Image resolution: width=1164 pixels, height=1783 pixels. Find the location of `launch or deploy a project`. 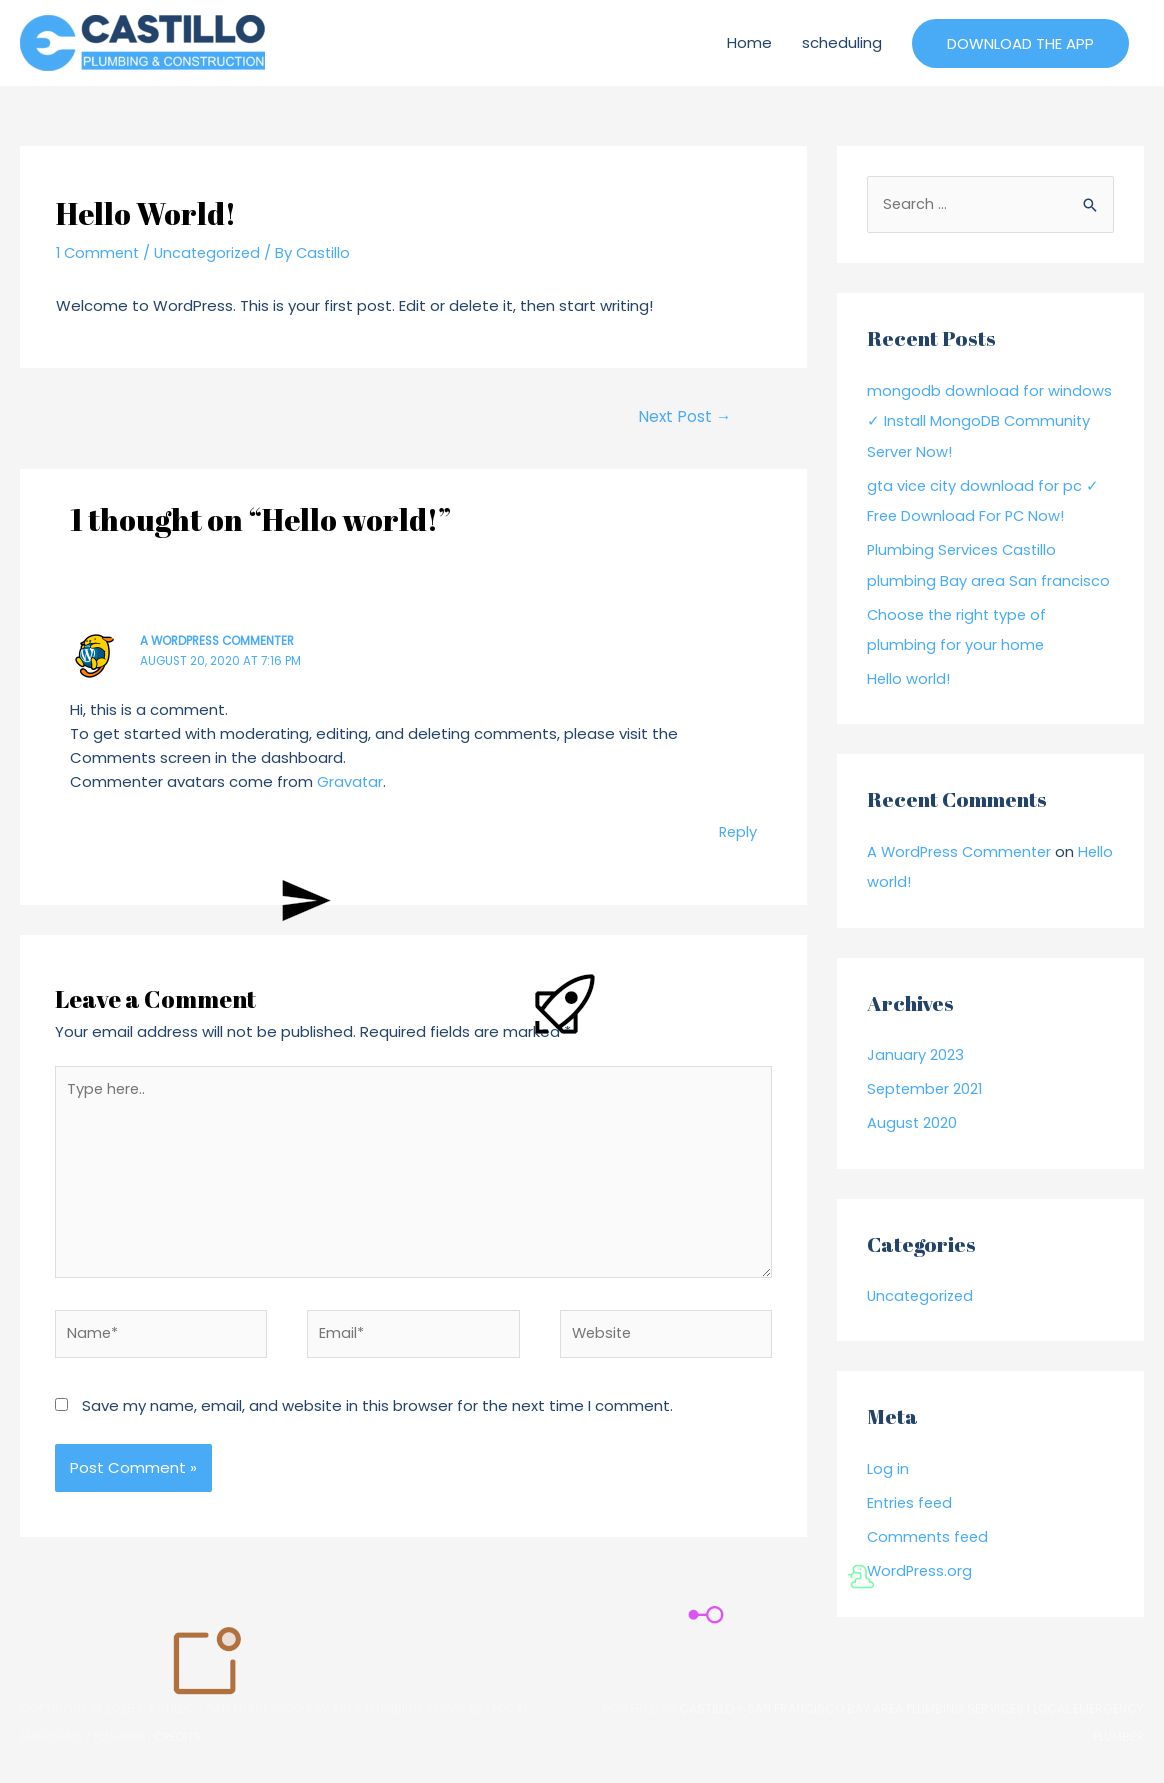

launch or deploy a project is located at coordinates (565, 1004).